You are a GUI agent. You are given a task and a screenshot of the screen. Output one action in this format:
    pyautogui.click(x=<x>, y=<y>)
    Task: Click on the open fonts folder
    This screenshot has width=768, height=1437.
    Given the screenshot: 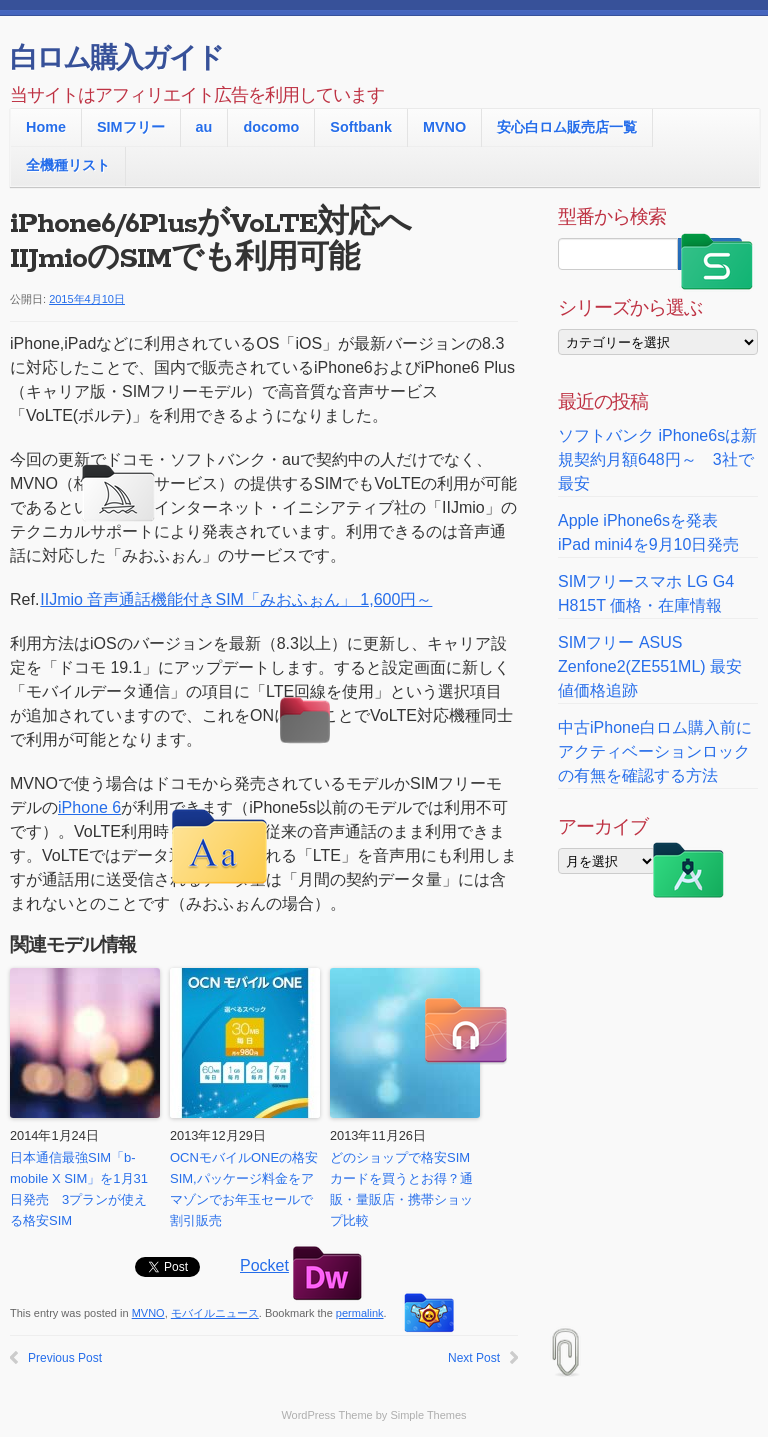 What is the action you would take?
    pyautogui.click(x=219, y=849)
    